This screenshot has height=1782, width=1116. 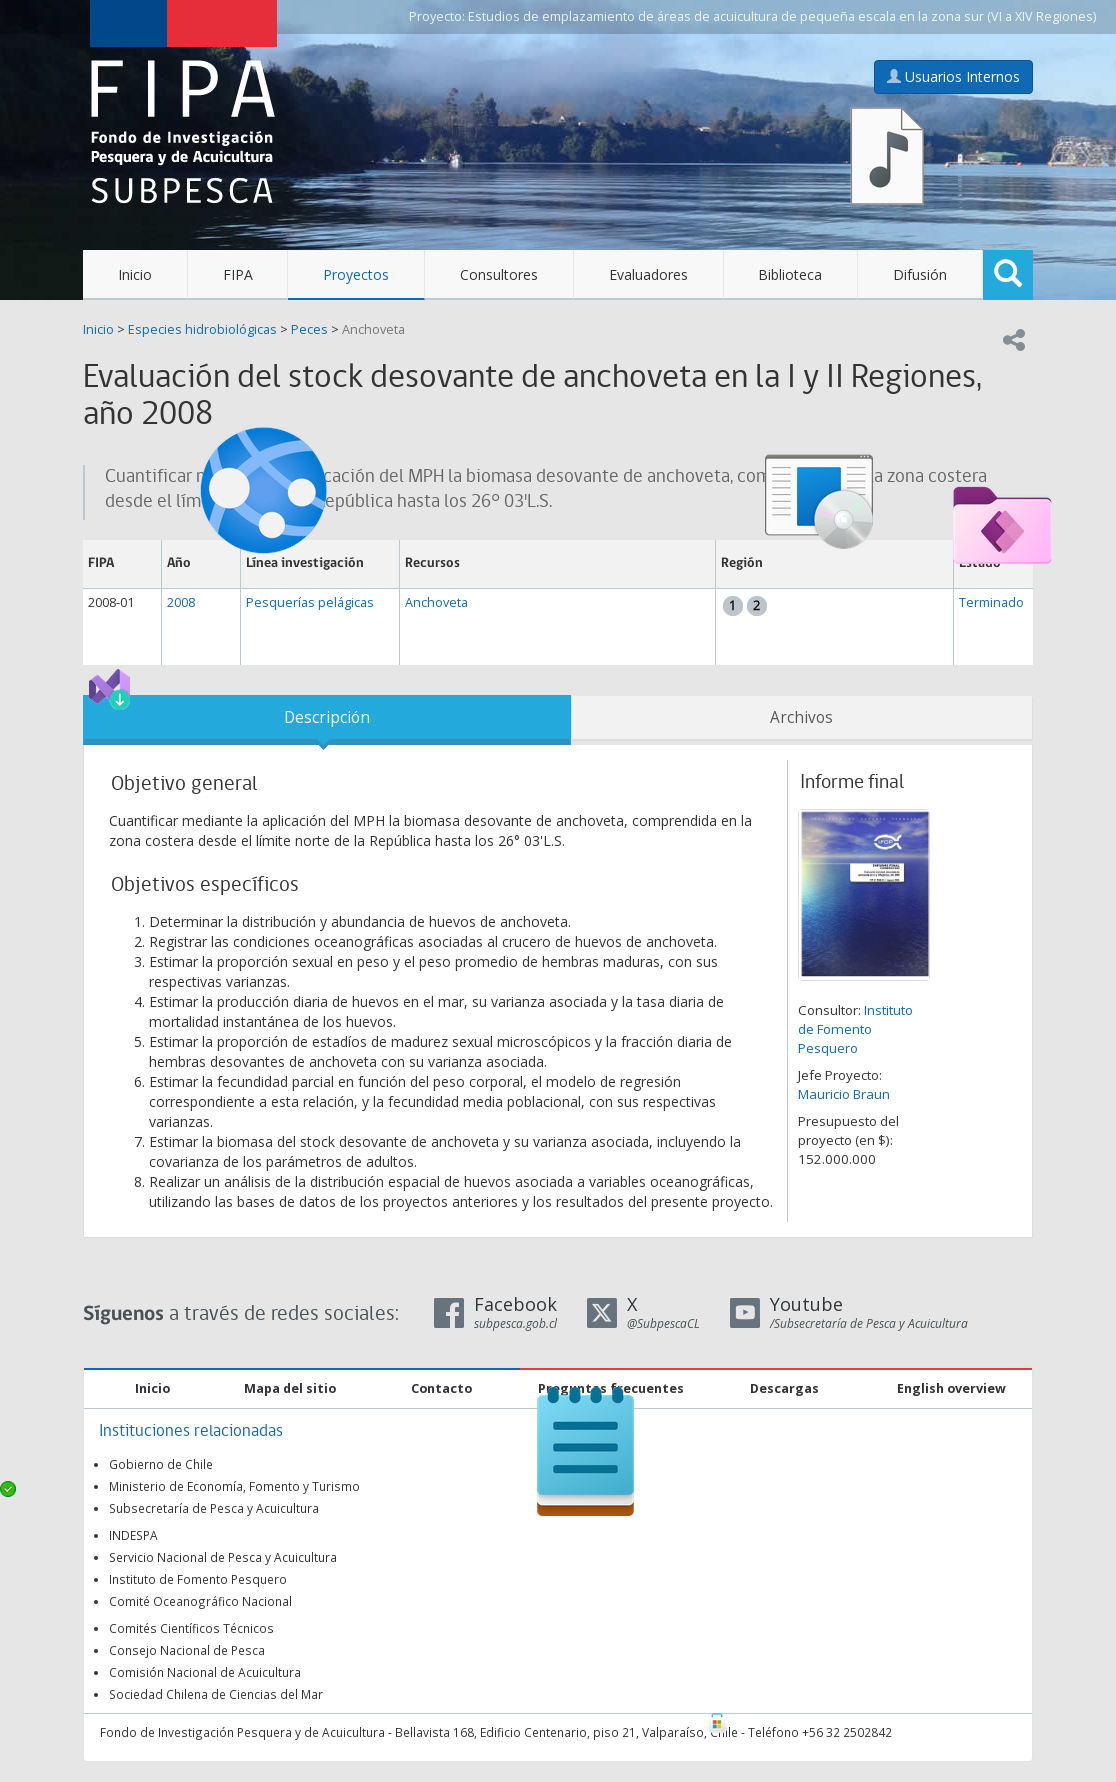 What do you see at coordinates (585, 1451) in the screenshot?
I see `open notepad application` at bounding box center [585, 1451].